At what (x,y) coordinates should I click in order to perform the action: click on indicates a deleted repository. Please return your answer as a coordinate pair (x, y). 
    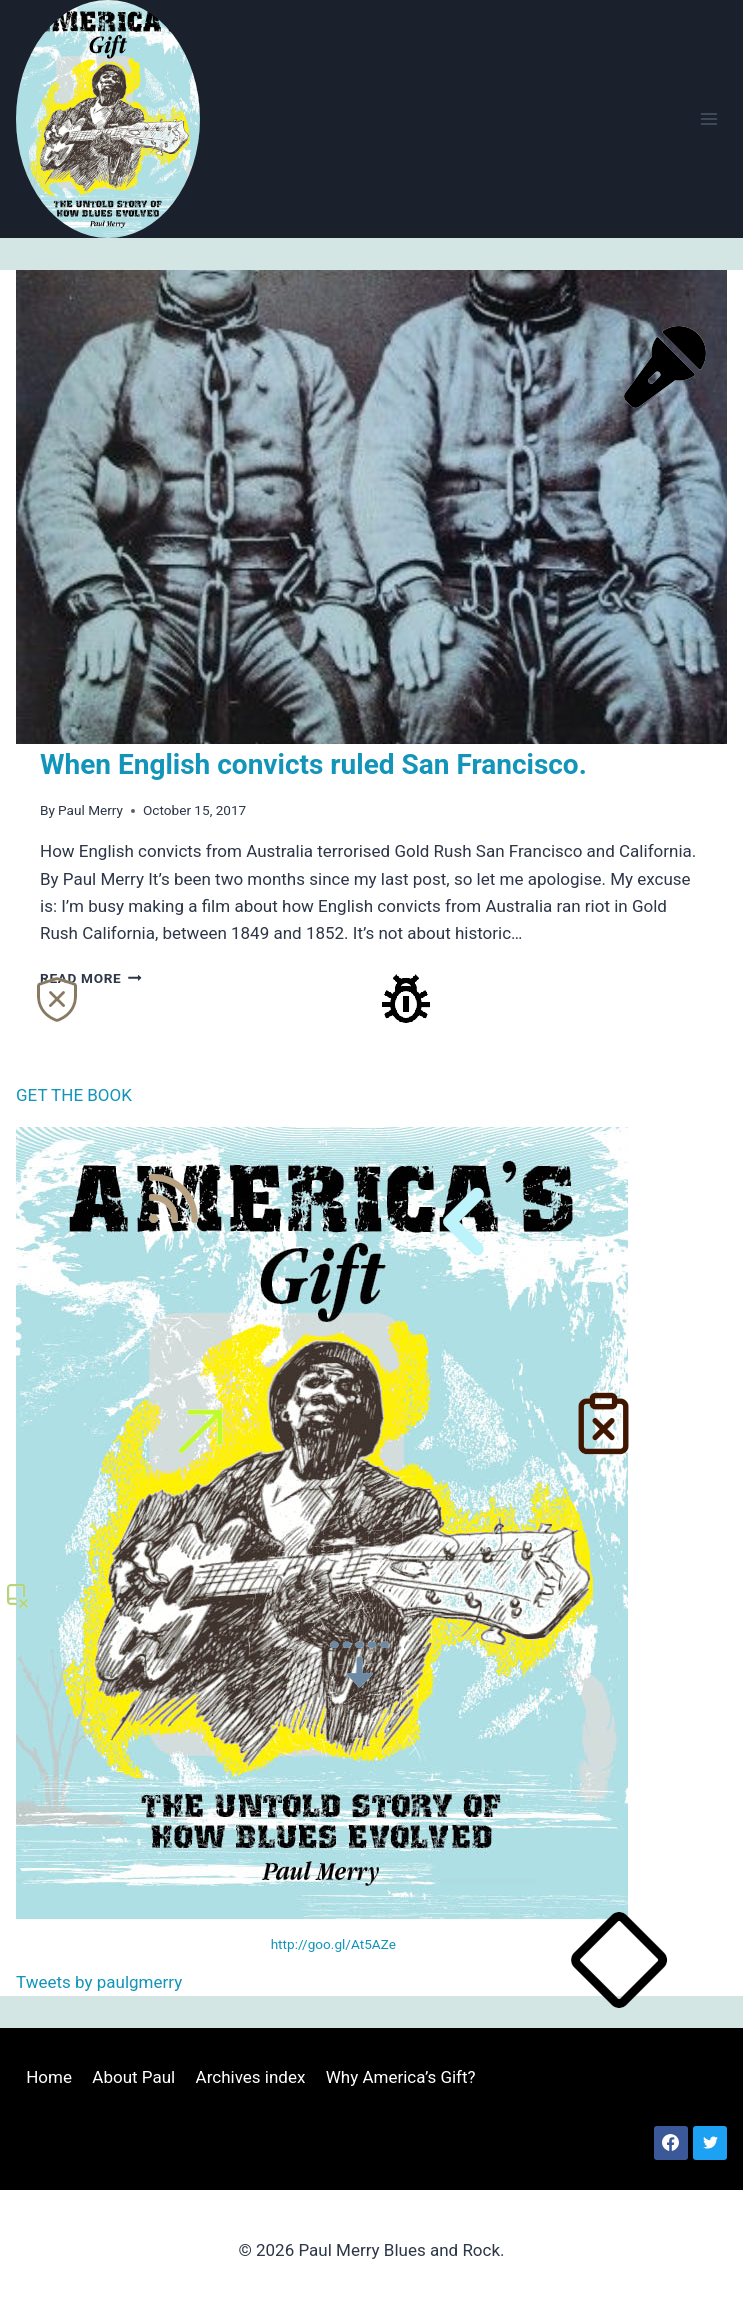
    Looking at the image, I should click on (16, 1596).